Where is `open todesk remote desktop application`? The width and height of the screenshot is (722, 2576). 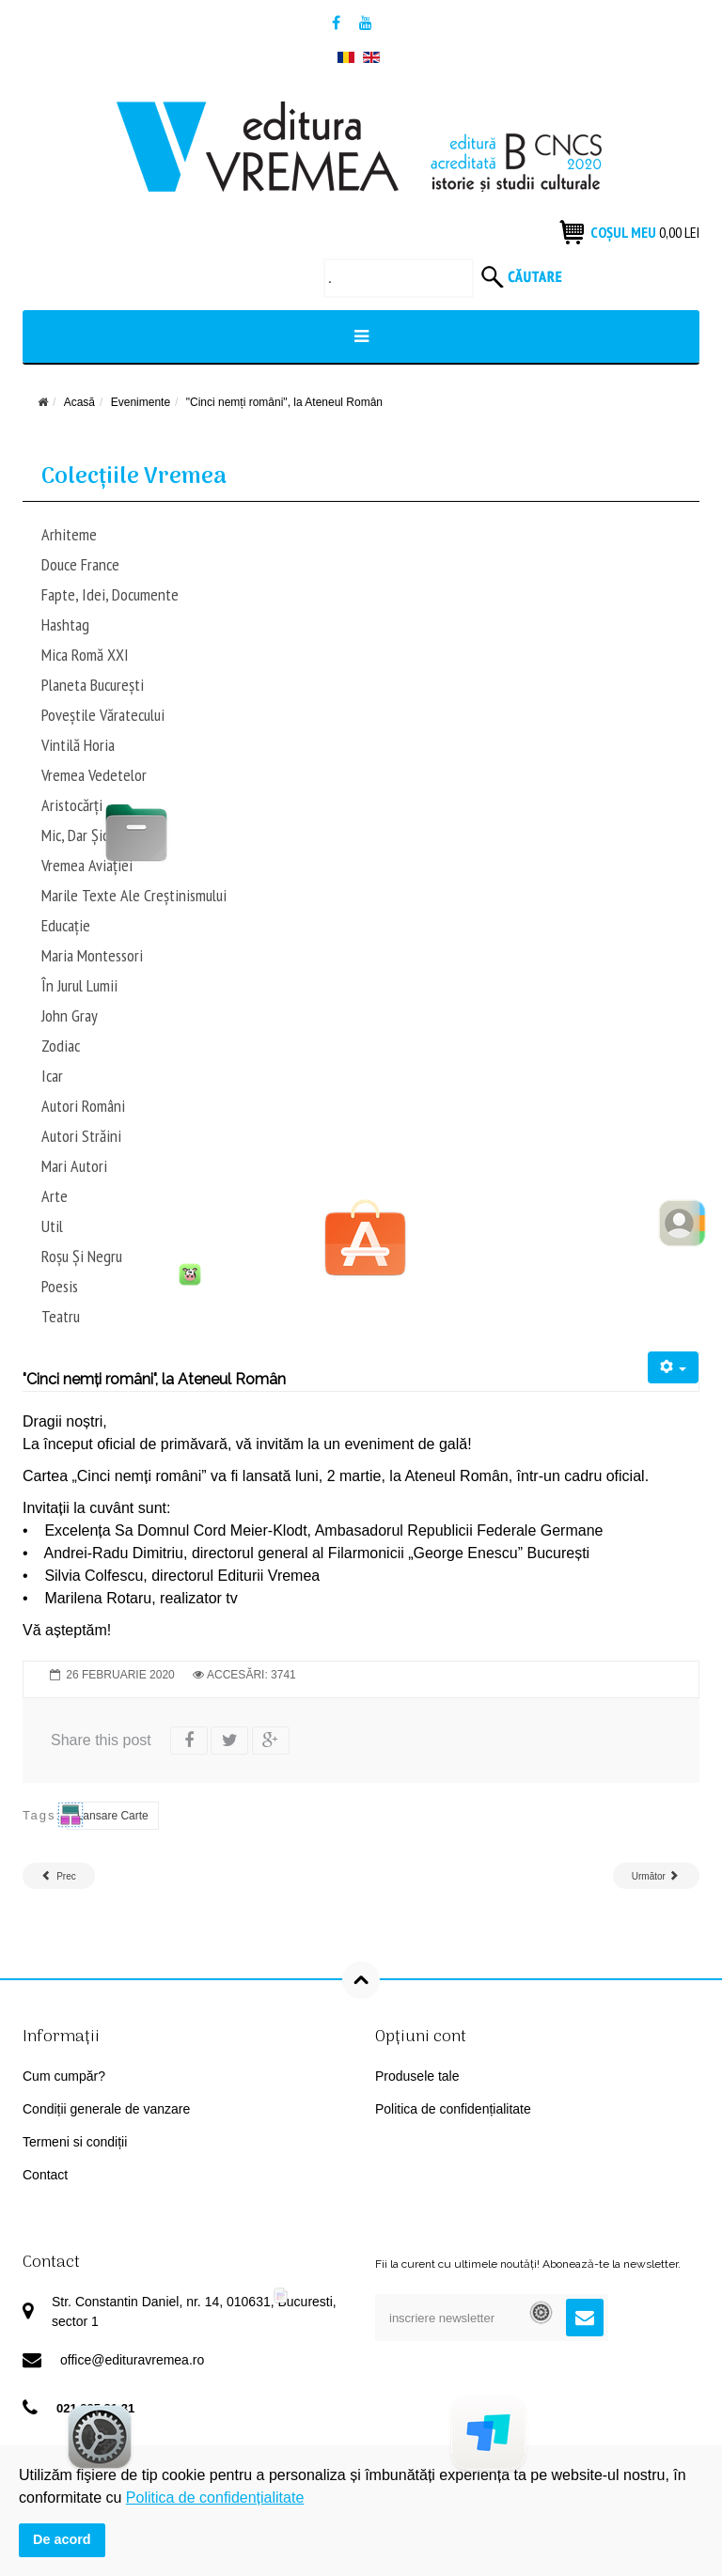
open todesk remote desktop application is located at coordinates (488, 2432).